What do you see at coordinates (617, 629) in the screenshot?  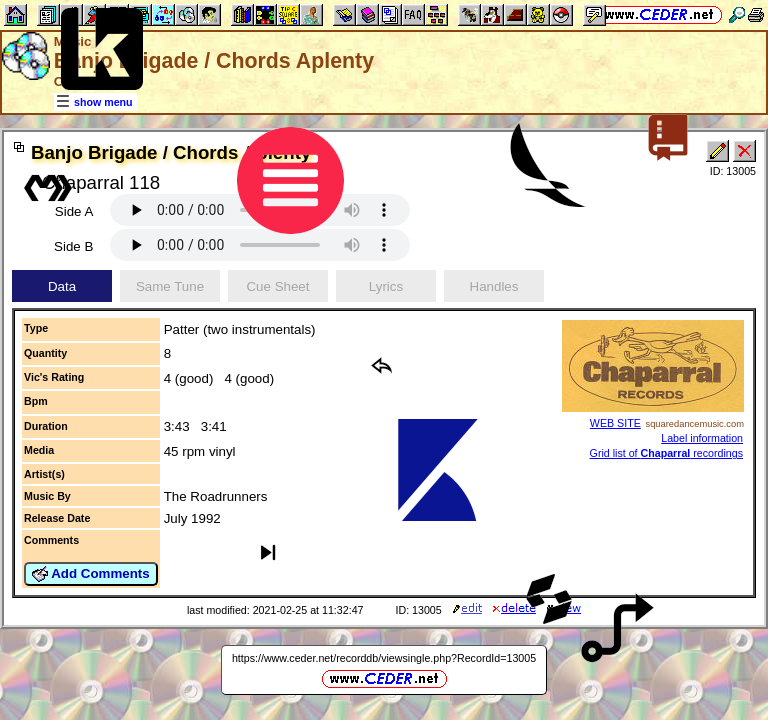 I see `get directions or navigation guidance` at bounding box center [617, 629].